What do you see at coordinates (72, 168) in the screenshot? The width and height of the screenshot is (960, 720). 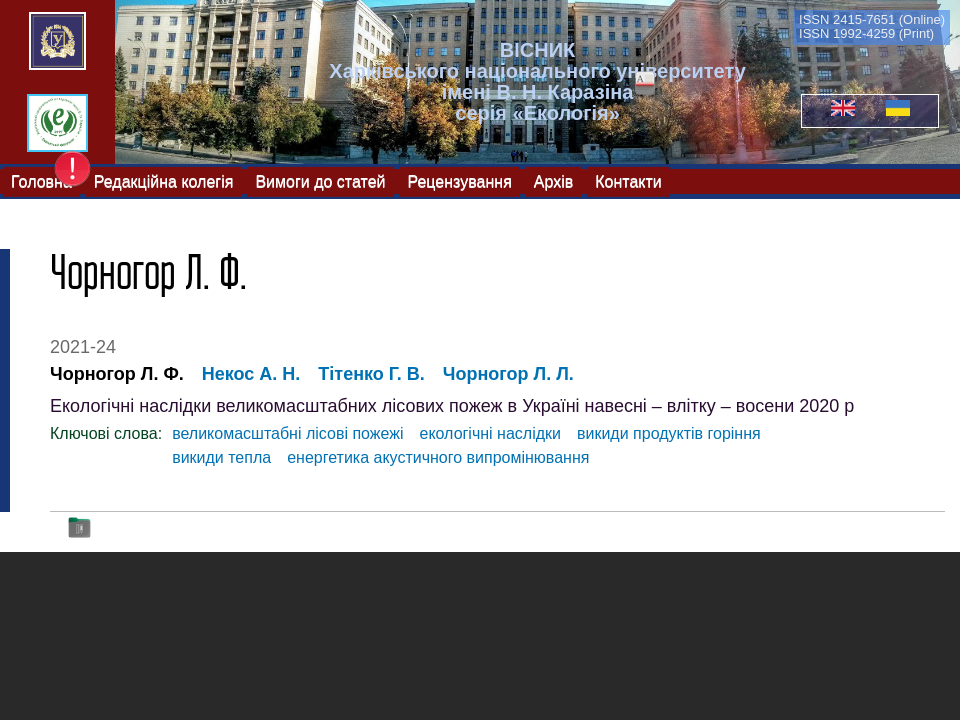 I see `indicates a warning or caution state` at bounding box center [72, 168].